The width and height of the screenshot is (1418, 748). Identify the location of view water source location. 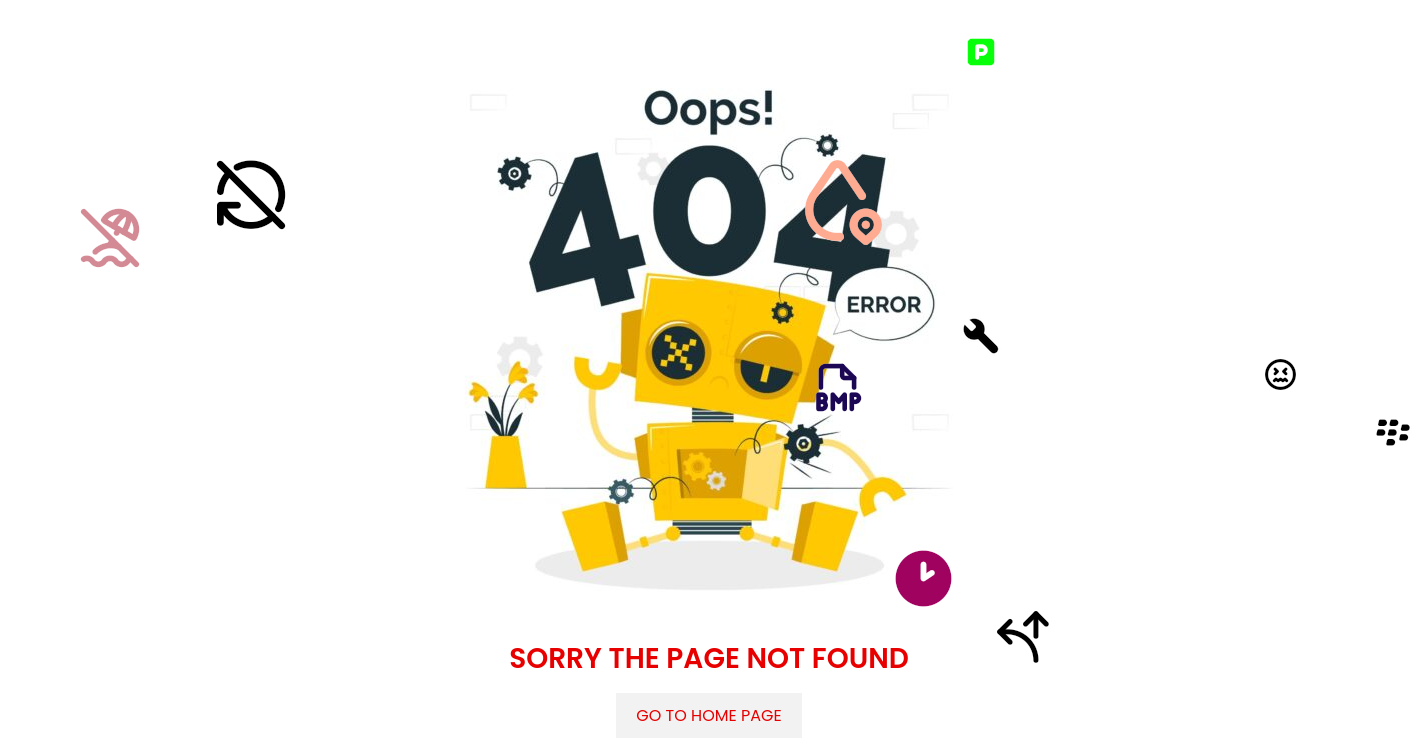
(837, 200).